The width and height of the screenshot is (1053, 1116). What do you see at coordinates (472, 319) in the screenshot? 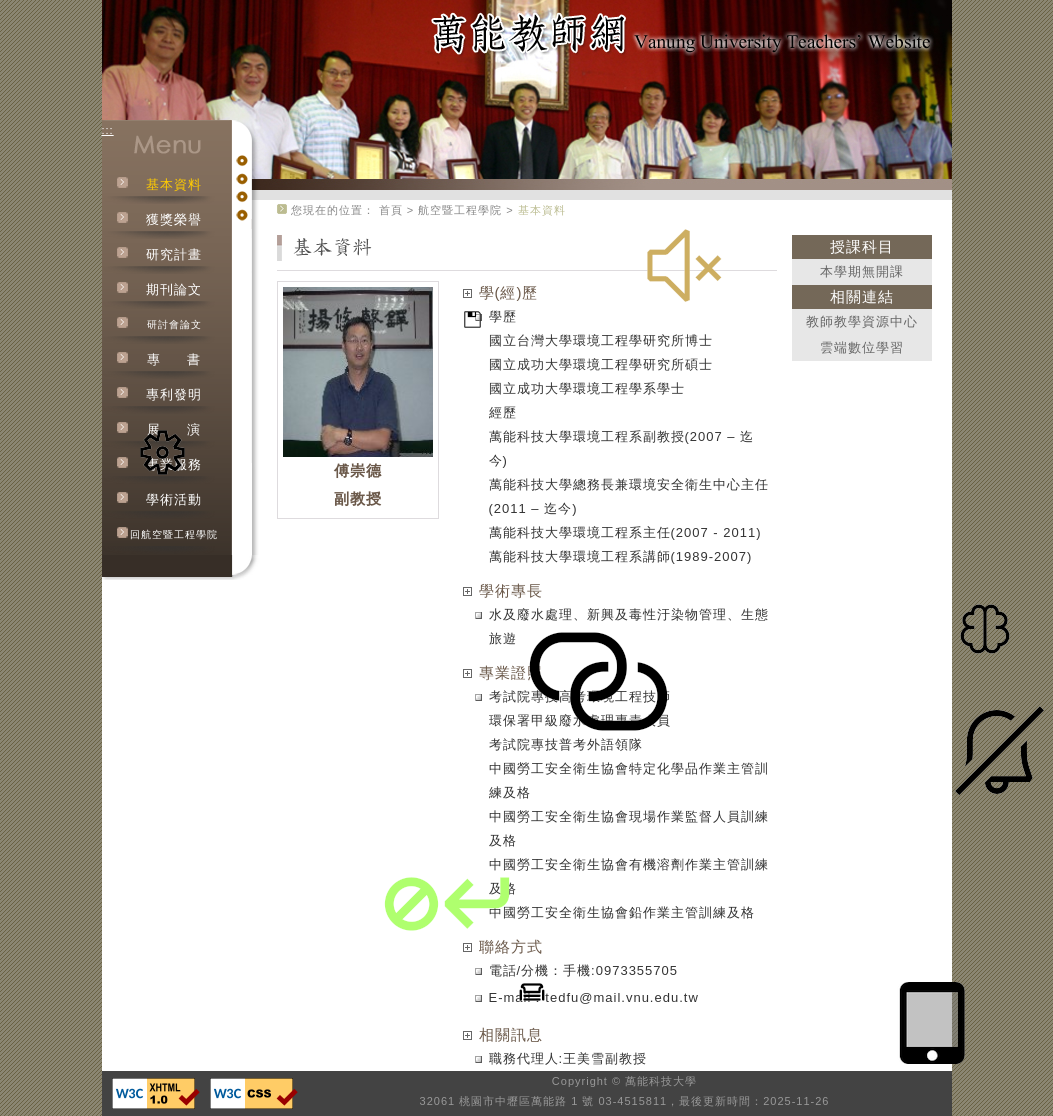
I see `save current file or document` at bounding box center [472, 319].